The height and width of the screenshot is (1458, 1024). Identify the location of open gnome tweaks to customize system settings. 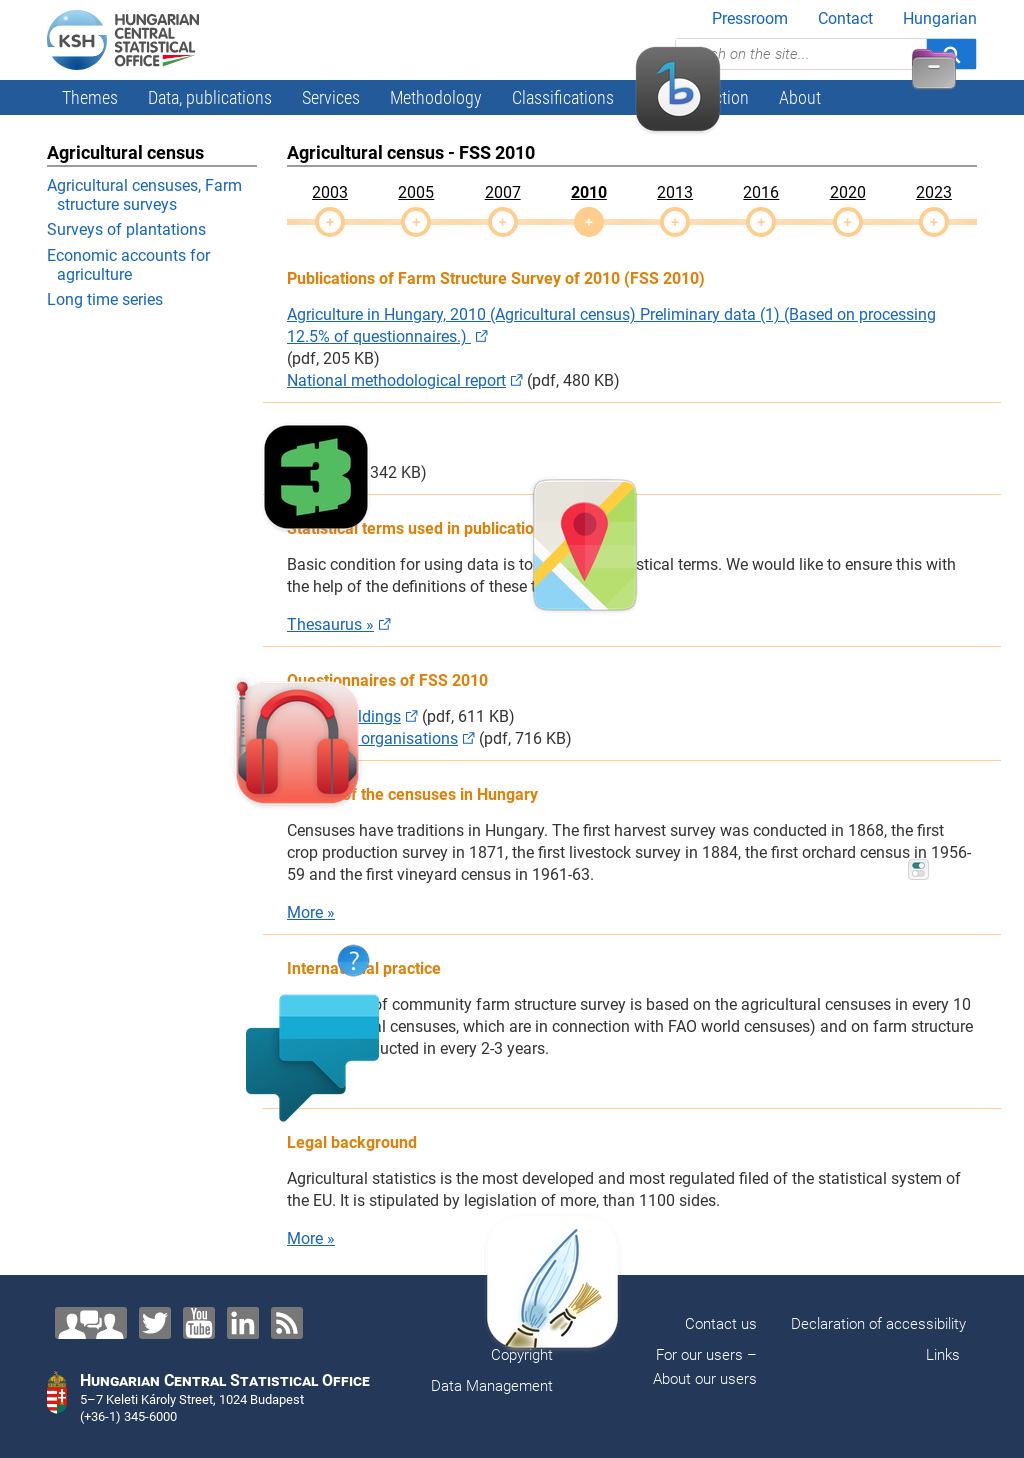
(918, 869).